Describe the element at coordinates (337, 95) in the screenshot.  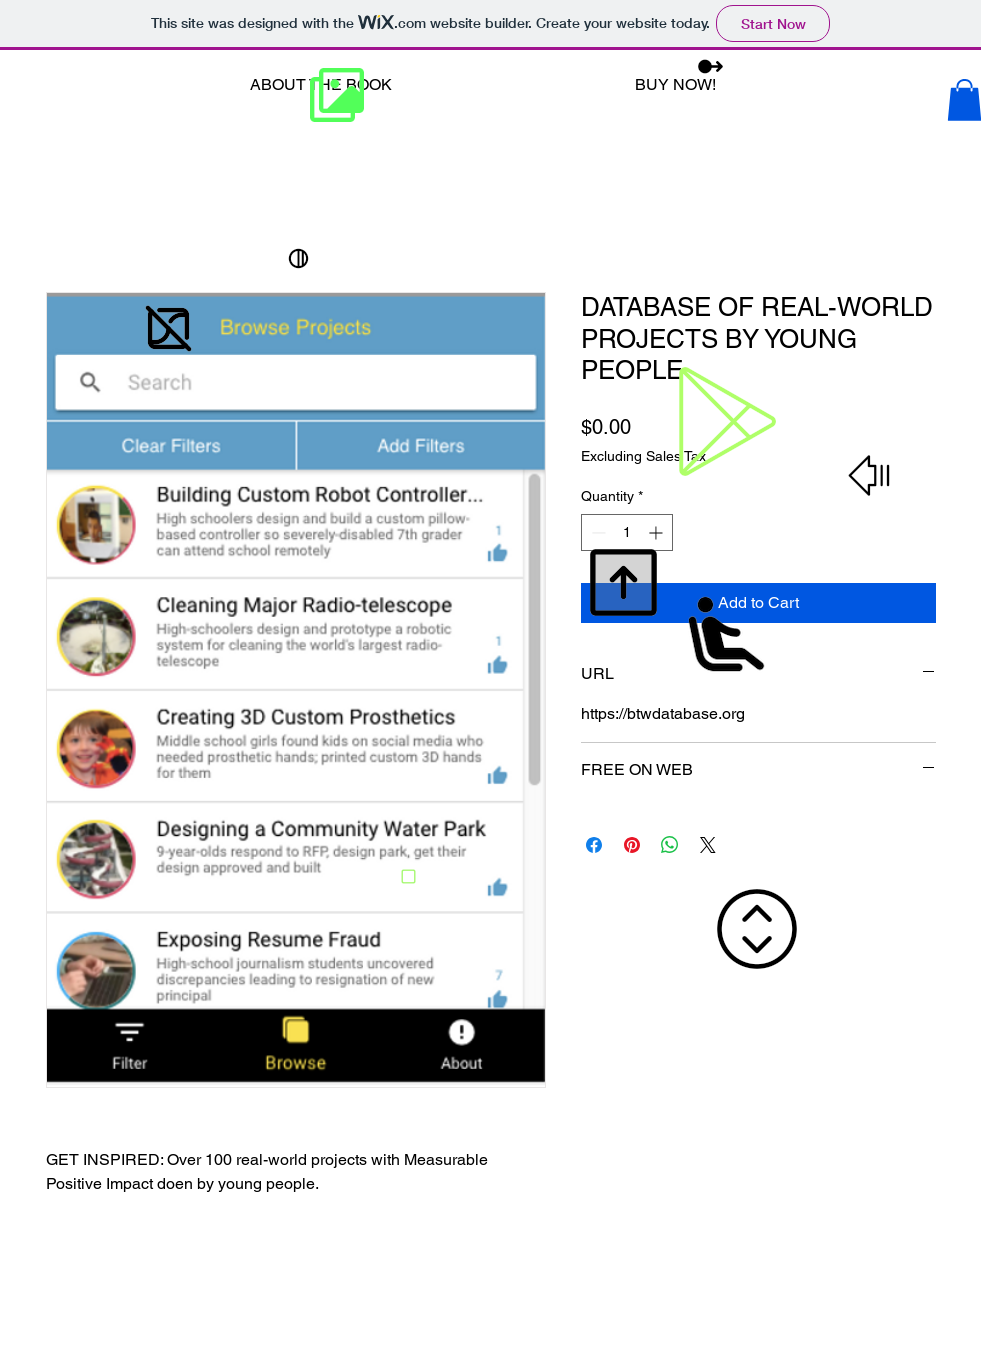
I see `view photo gallery or image library` at that location.